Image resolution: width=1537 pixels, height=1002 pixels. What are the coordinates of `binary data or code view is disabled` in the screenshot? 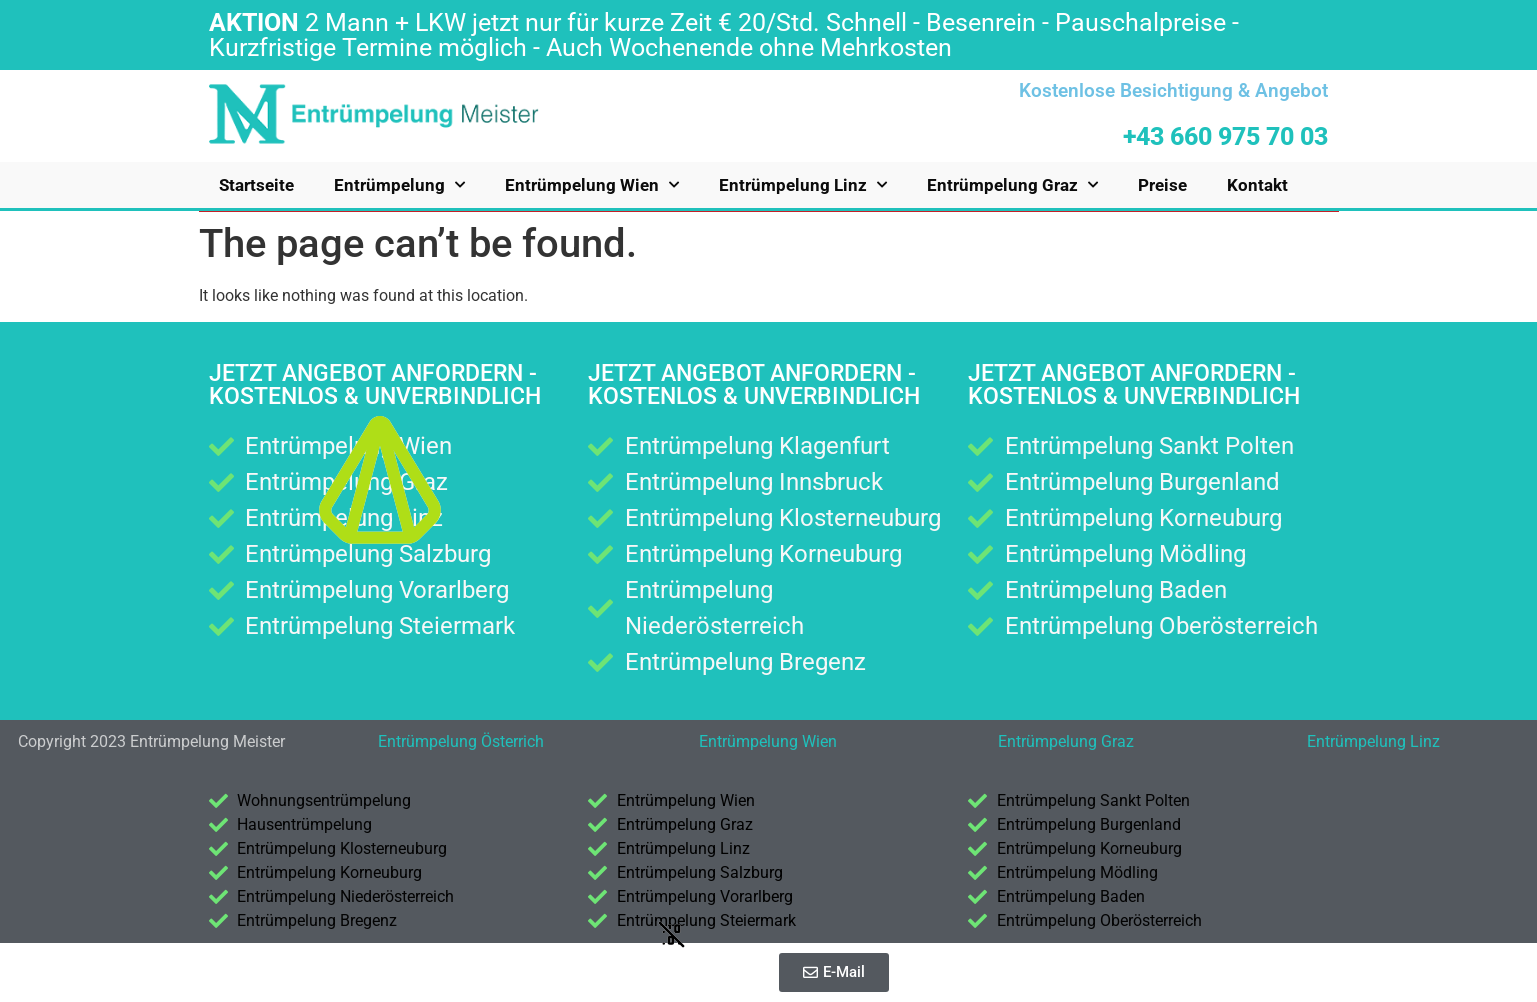 It's located at (671, 934).